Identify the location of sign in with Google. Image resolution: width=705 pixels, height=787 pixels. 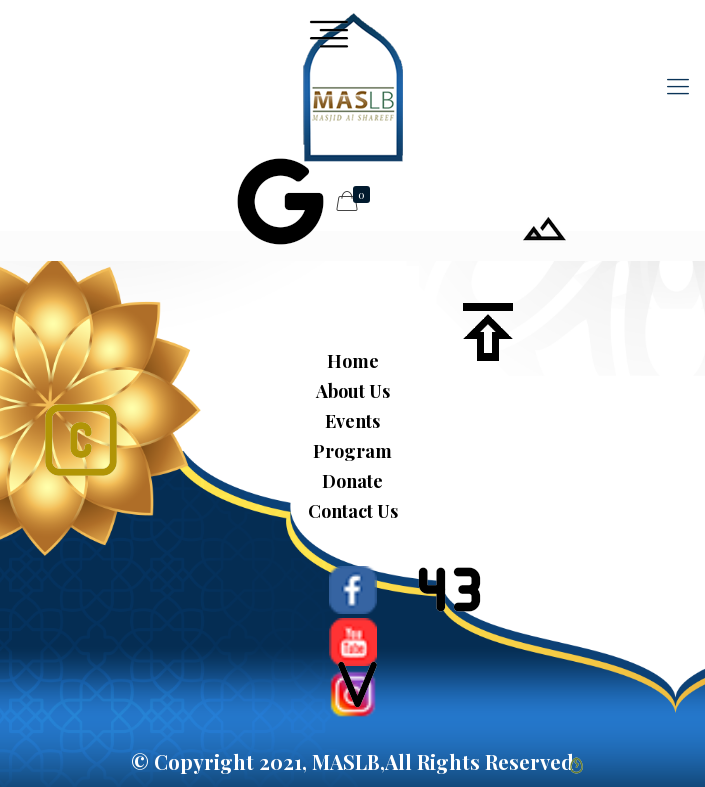
(280, 201).